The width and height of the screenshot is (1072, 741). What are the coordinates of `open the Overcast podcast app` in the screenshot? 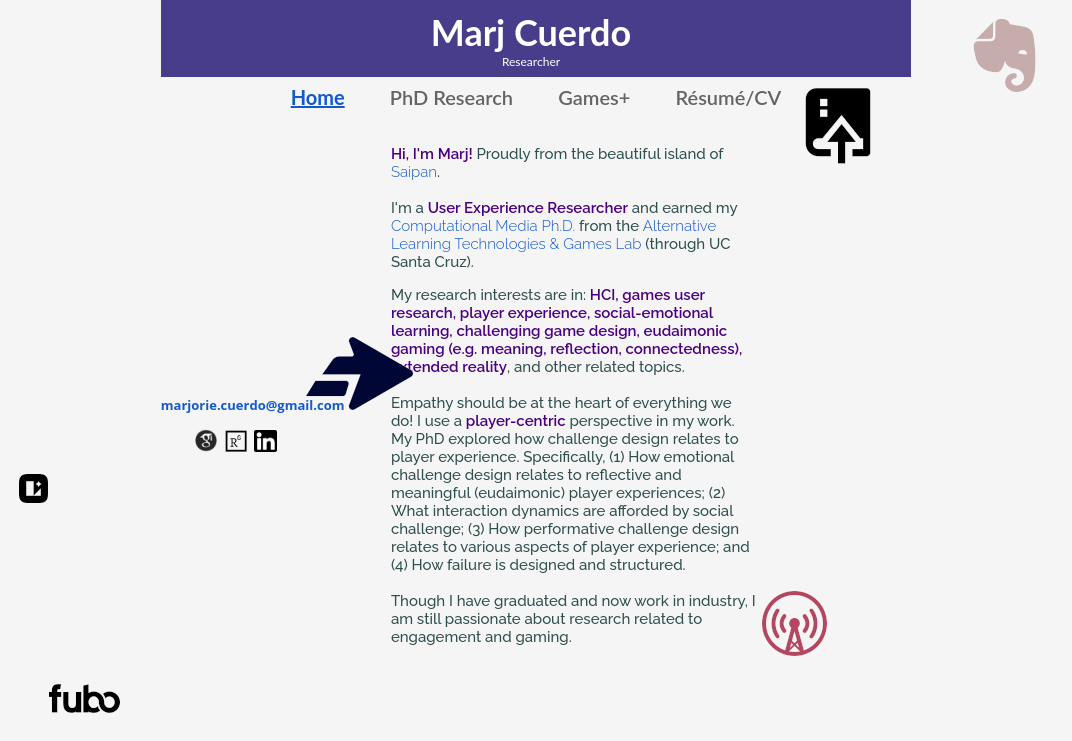 It's located at (794, 623).